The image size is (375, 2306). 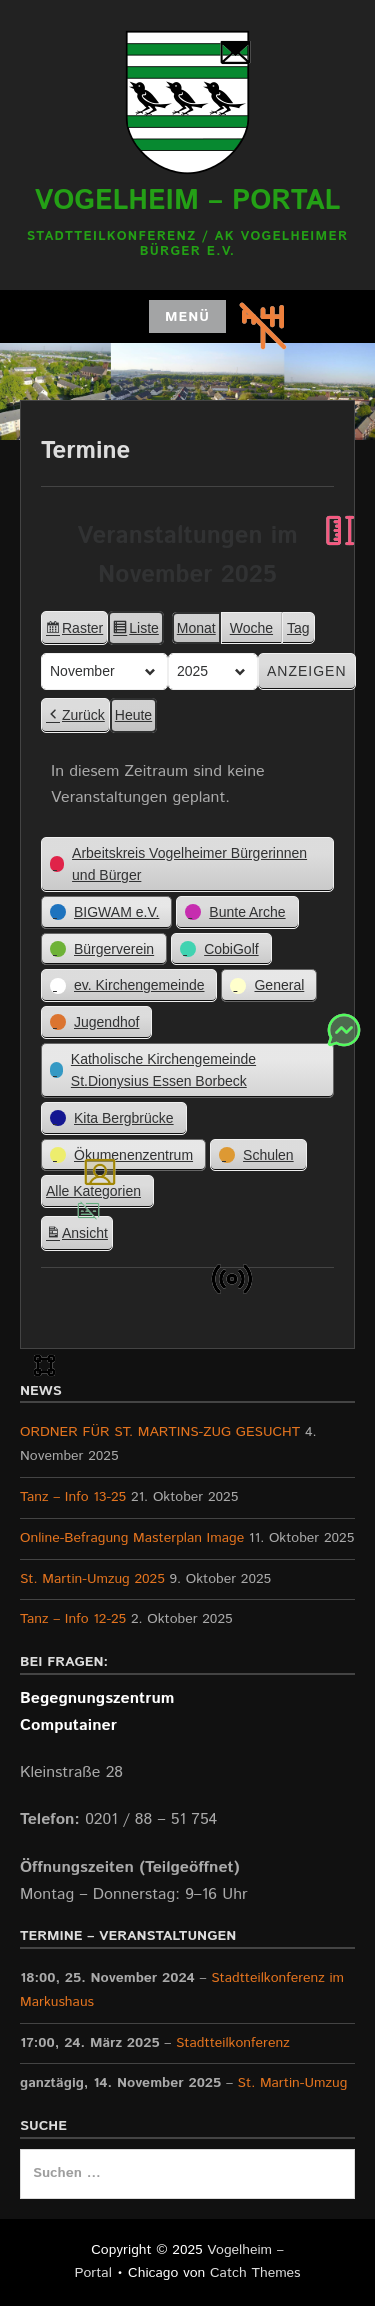 I want to click on open facebook messenger, so click(x=344, y=1030).